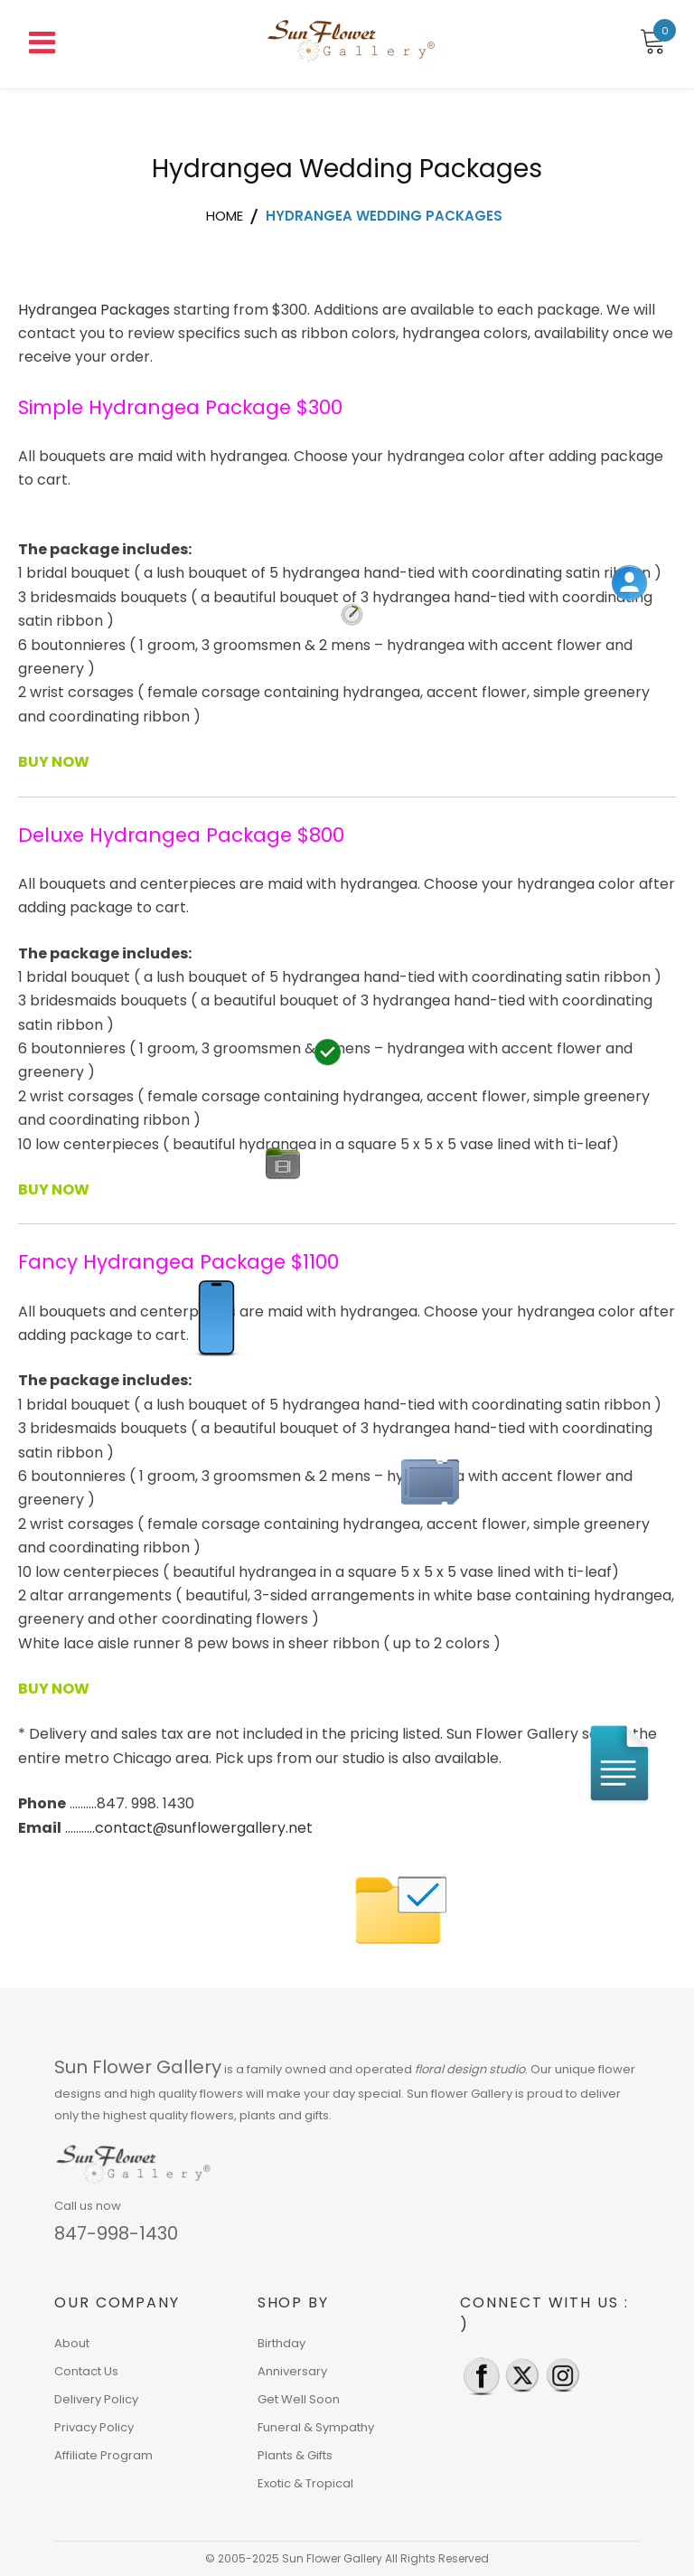 The height and width of the screenshot is (2576, 694). What do you see at coordinates (216, 1318) in the screenshot?
I see `iPhone 16 device icon` at bounding box center [216, 1318].